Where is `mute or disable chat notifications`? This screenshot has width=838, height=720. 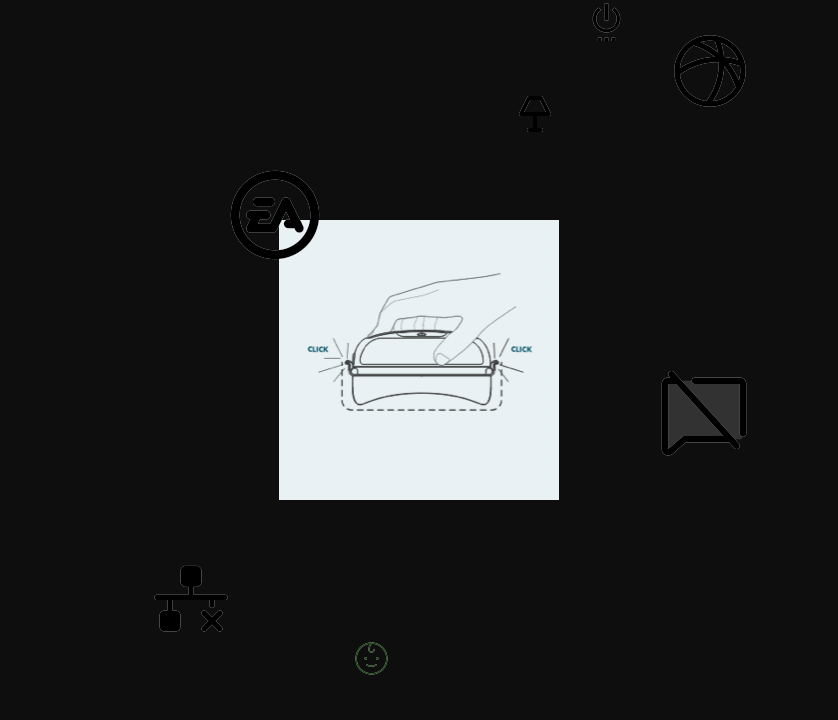
mute or disable chat notifications is located at coordinates (704, 410).